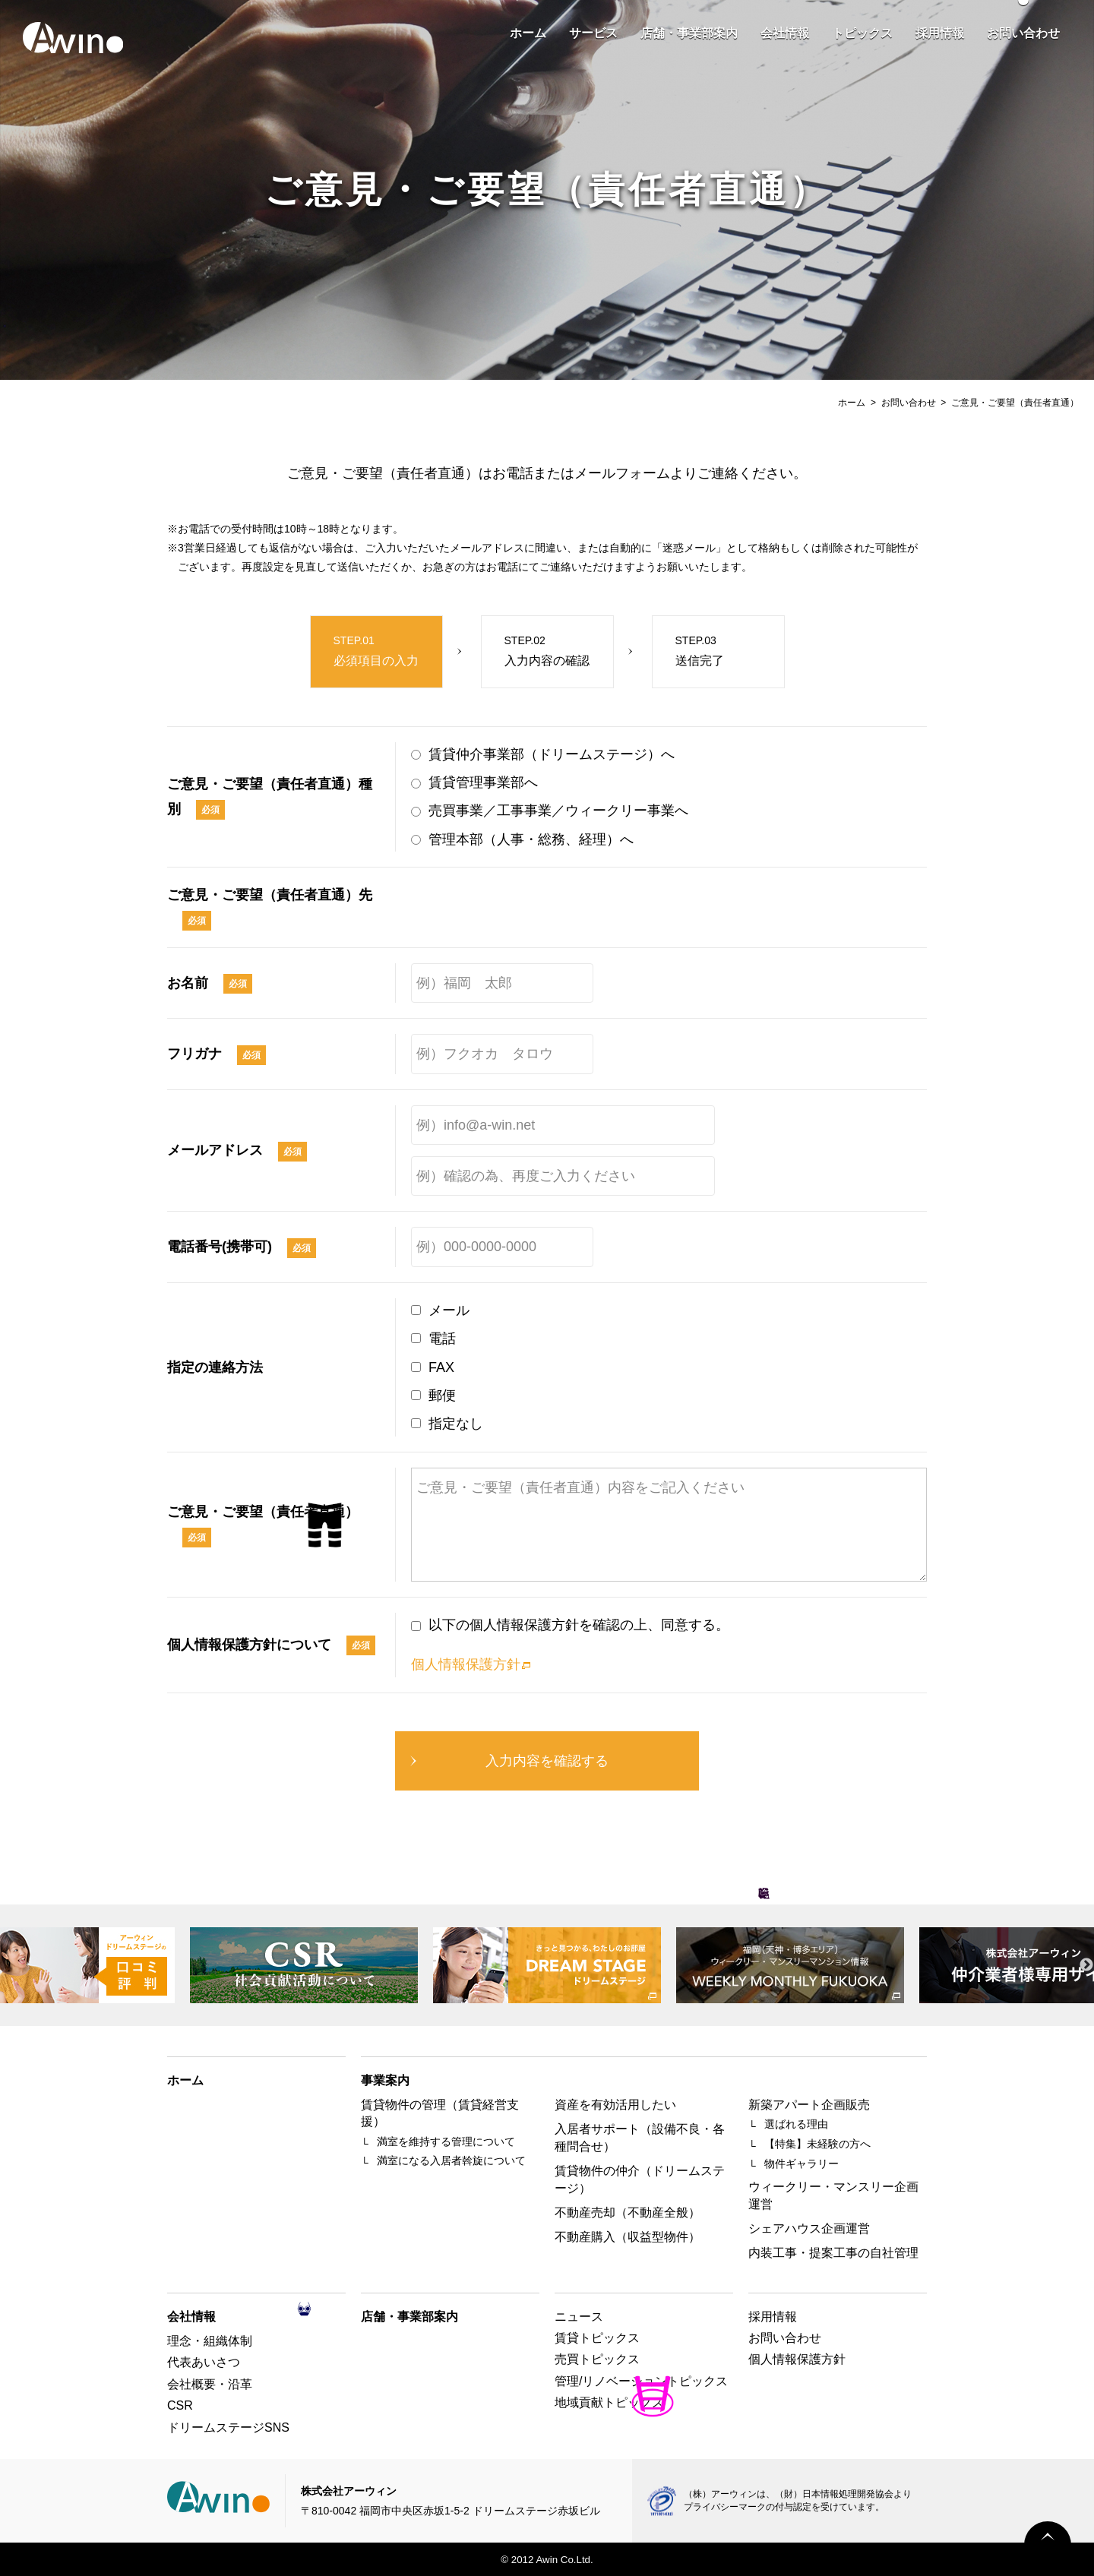 This screenshot has width=1094, height=2576. I want to click on view treasure map or quest location, so click(764, 1893).